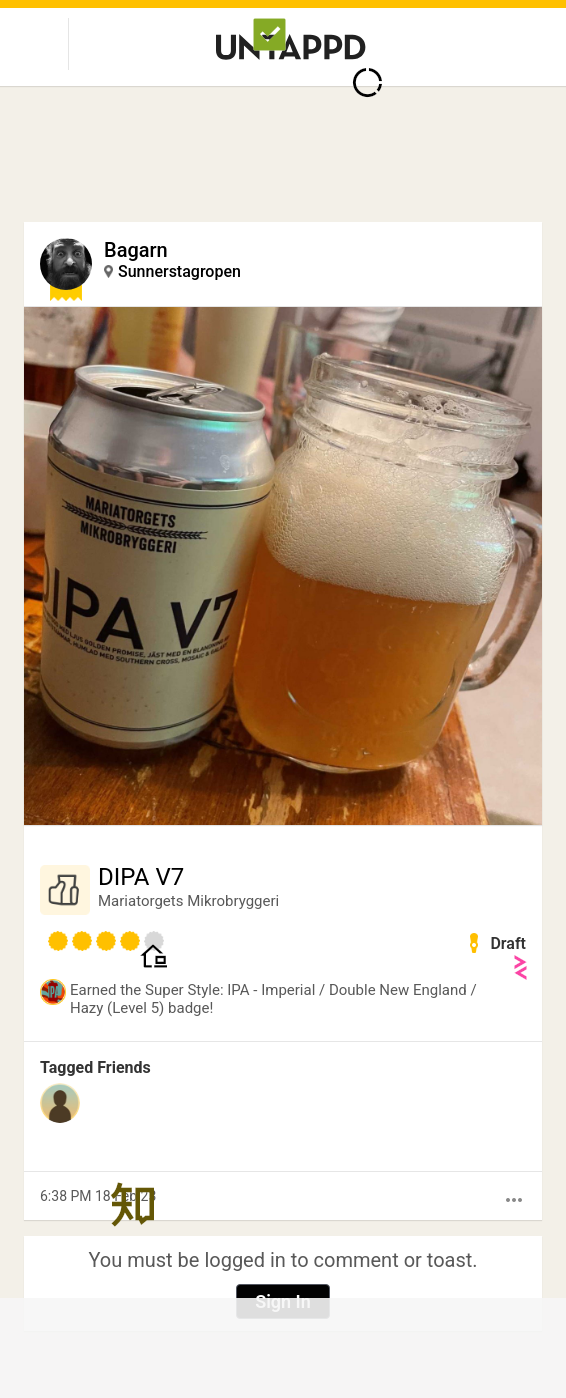 The height and width of the screenshot is (1398, 566). I want to click on open zhihu app, so click(133, 1204).